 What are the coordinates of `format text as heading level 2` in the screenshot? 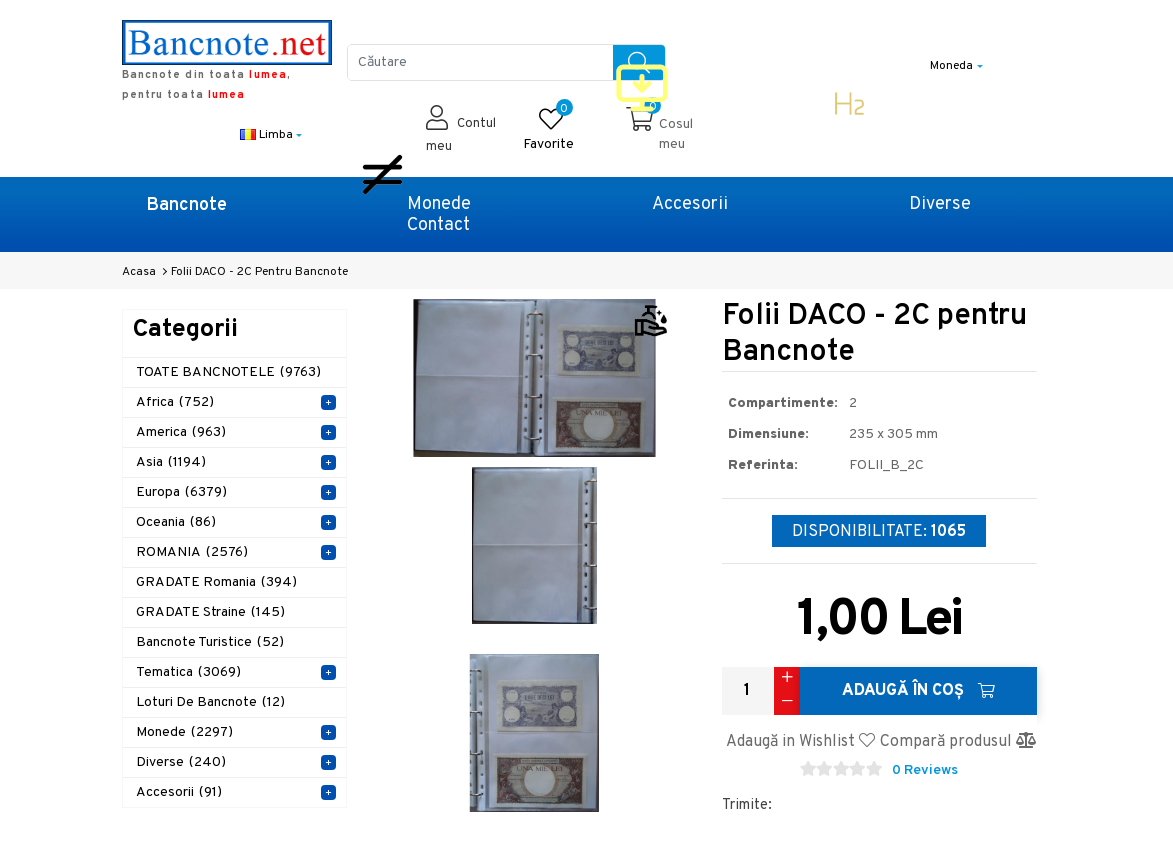 It's located at (849, 103).